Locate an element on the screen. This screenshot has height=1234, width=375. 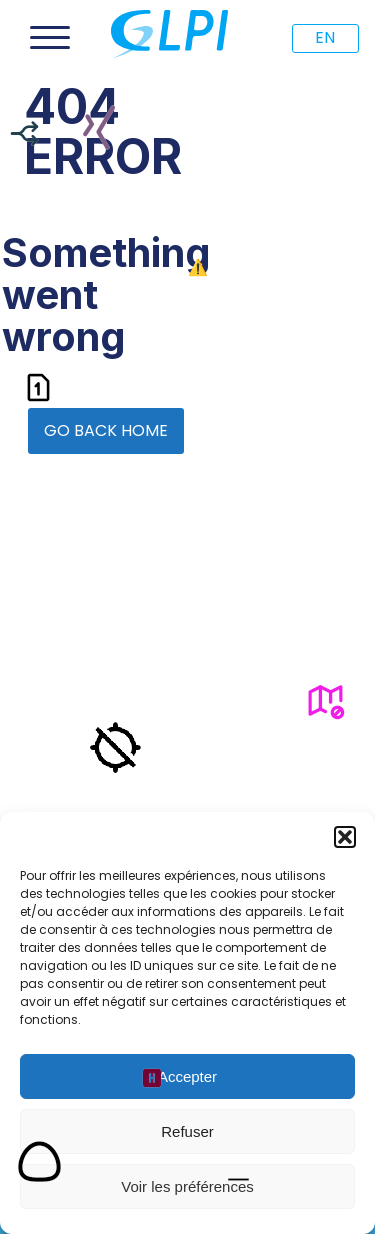
represents an abstract shape or freeform object is located at coordinates (39, 1160).